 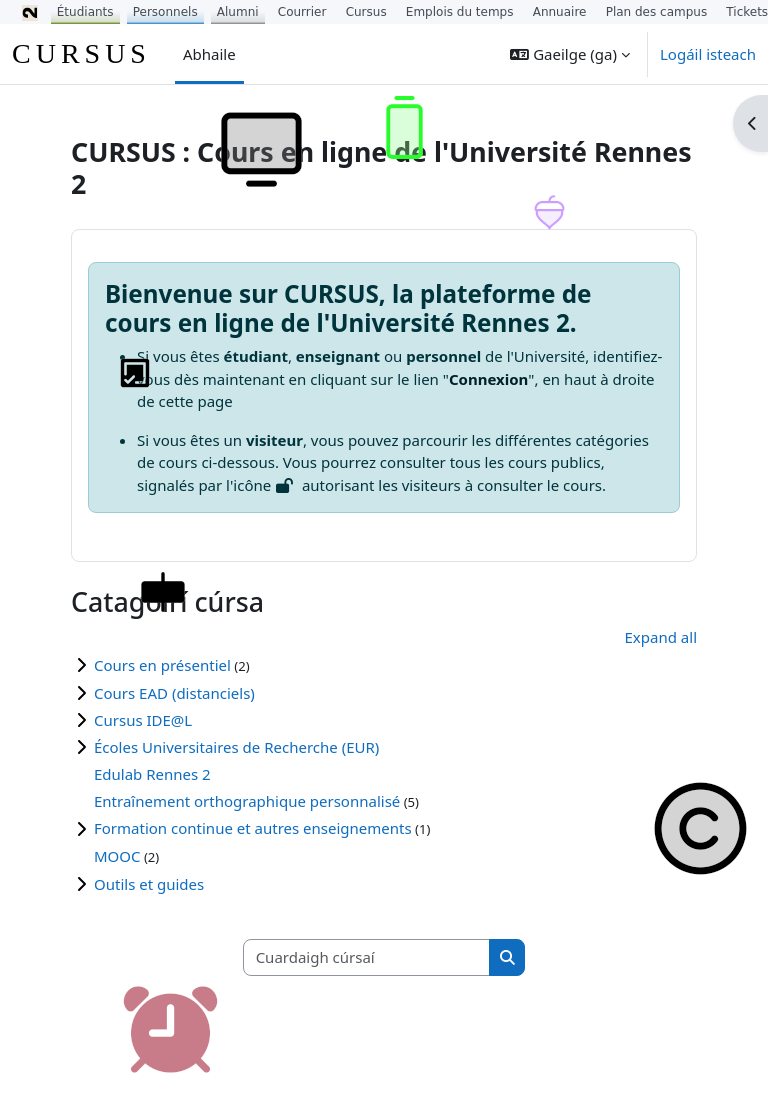 I want to click on indicates copyrighted content, so click(x=700, y=828).